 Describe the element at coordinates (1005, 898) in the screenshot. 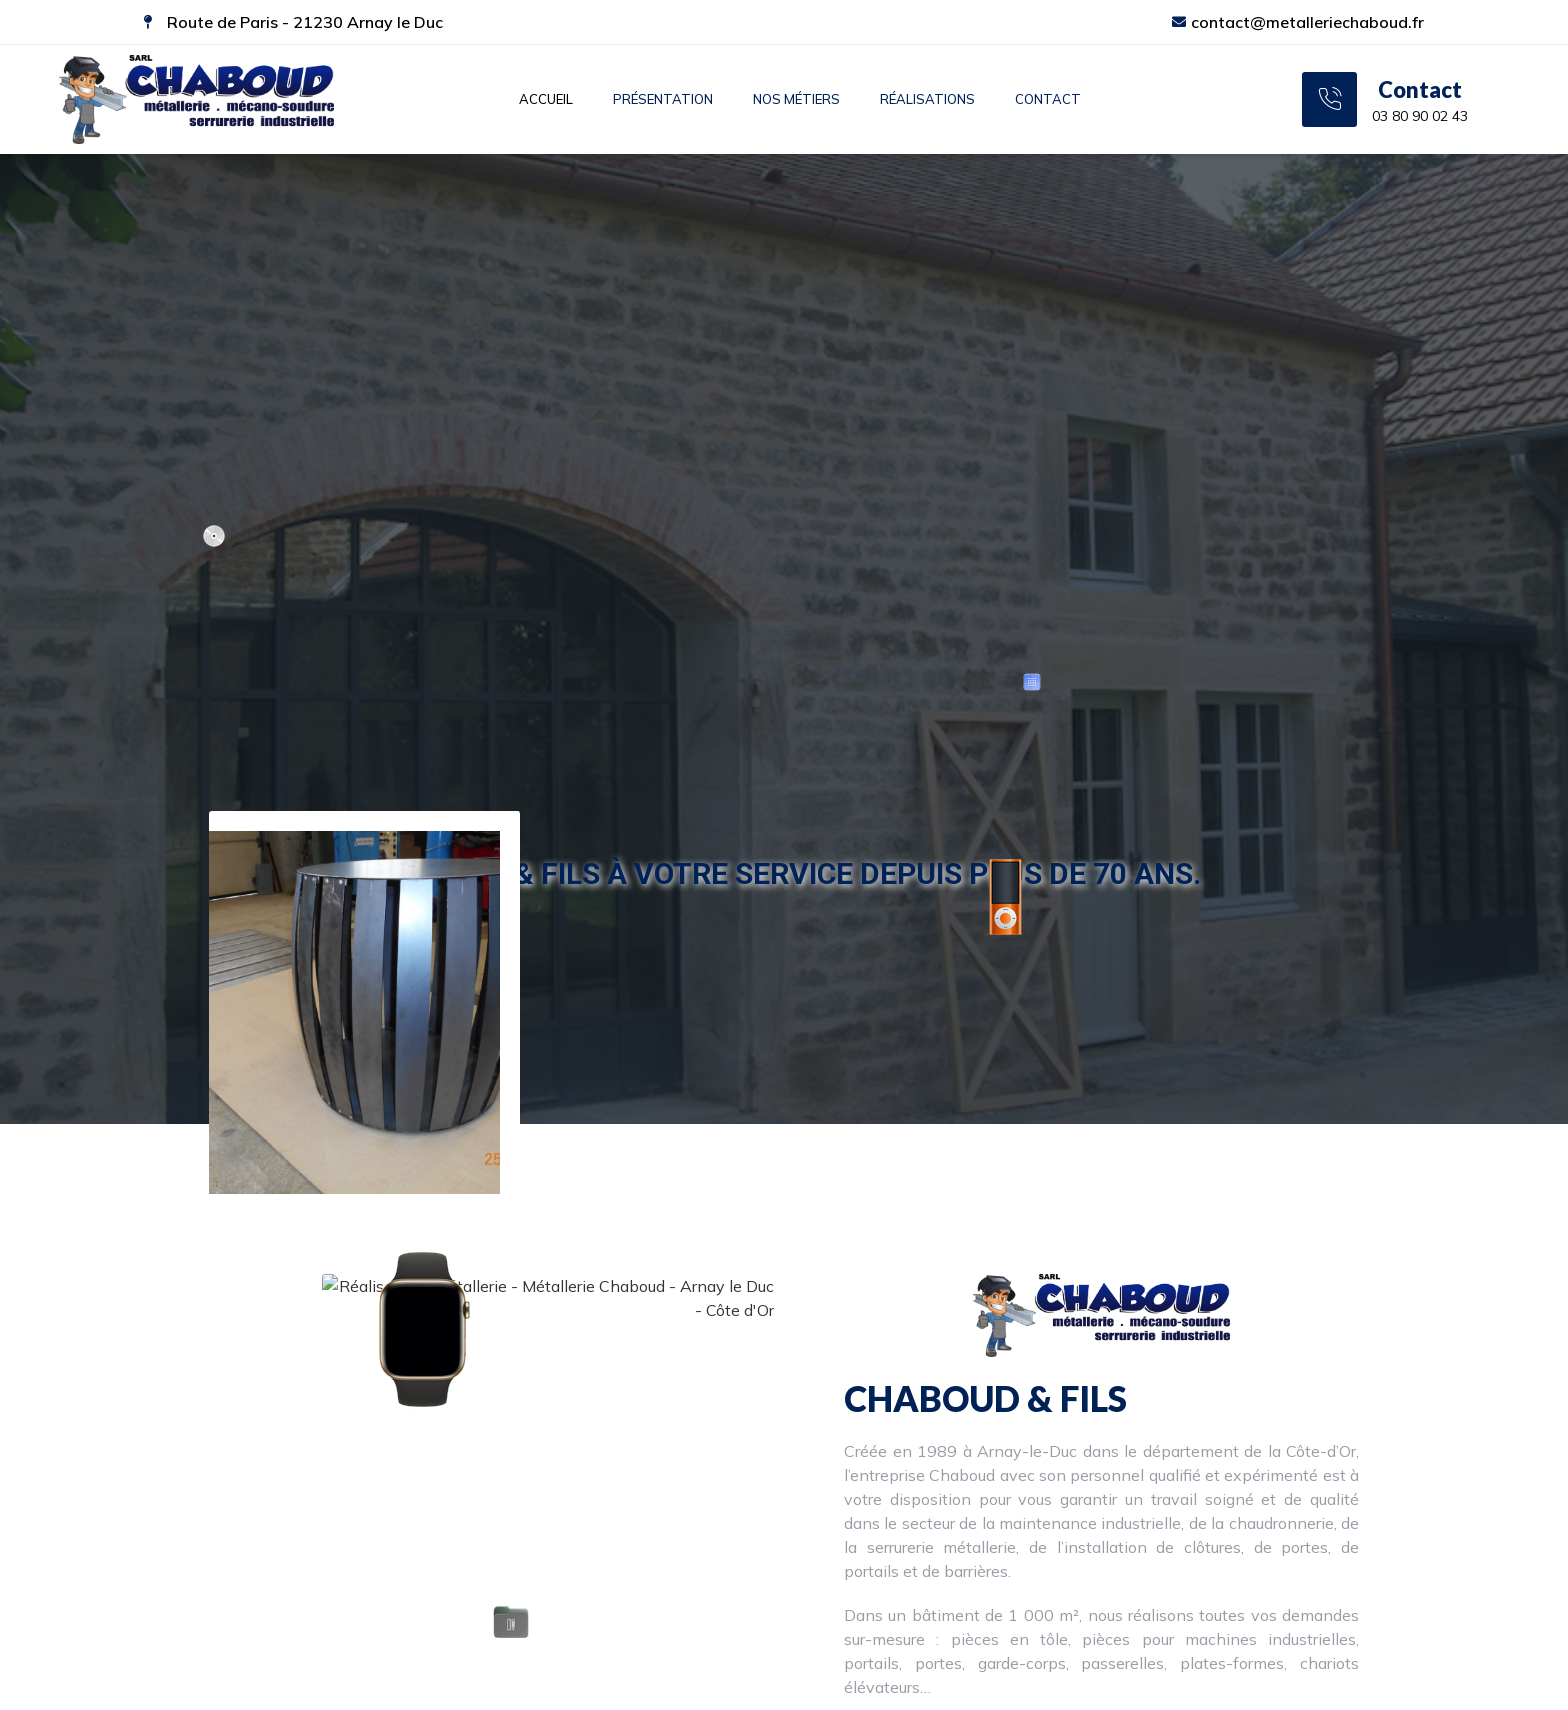

I see `iPod nano device connected` at that location.